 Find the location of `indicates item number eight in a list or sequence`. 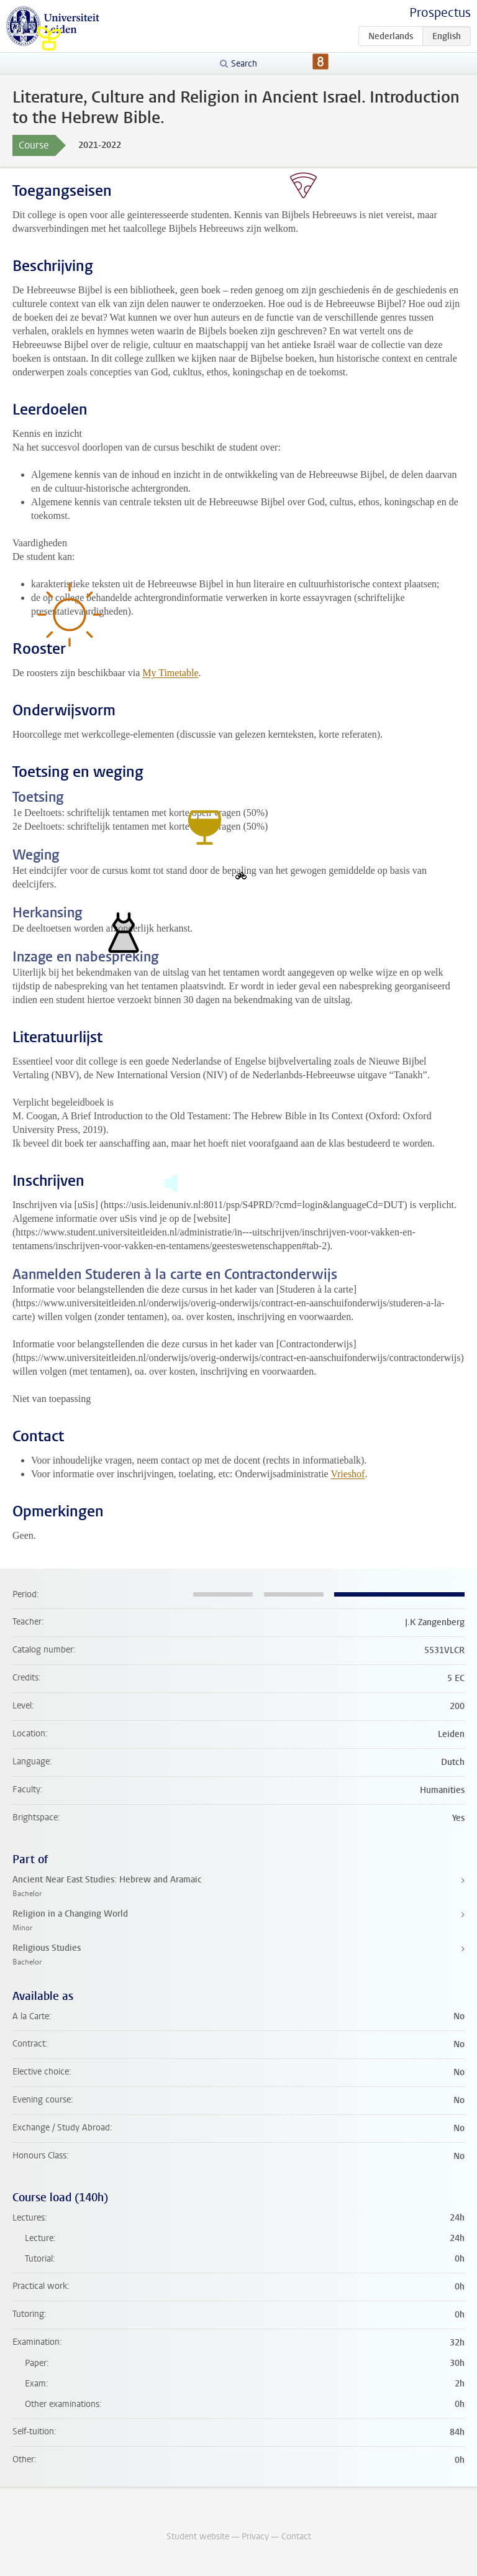

indicates item number eight in a list or sequence is located at coordinates (320, 62).